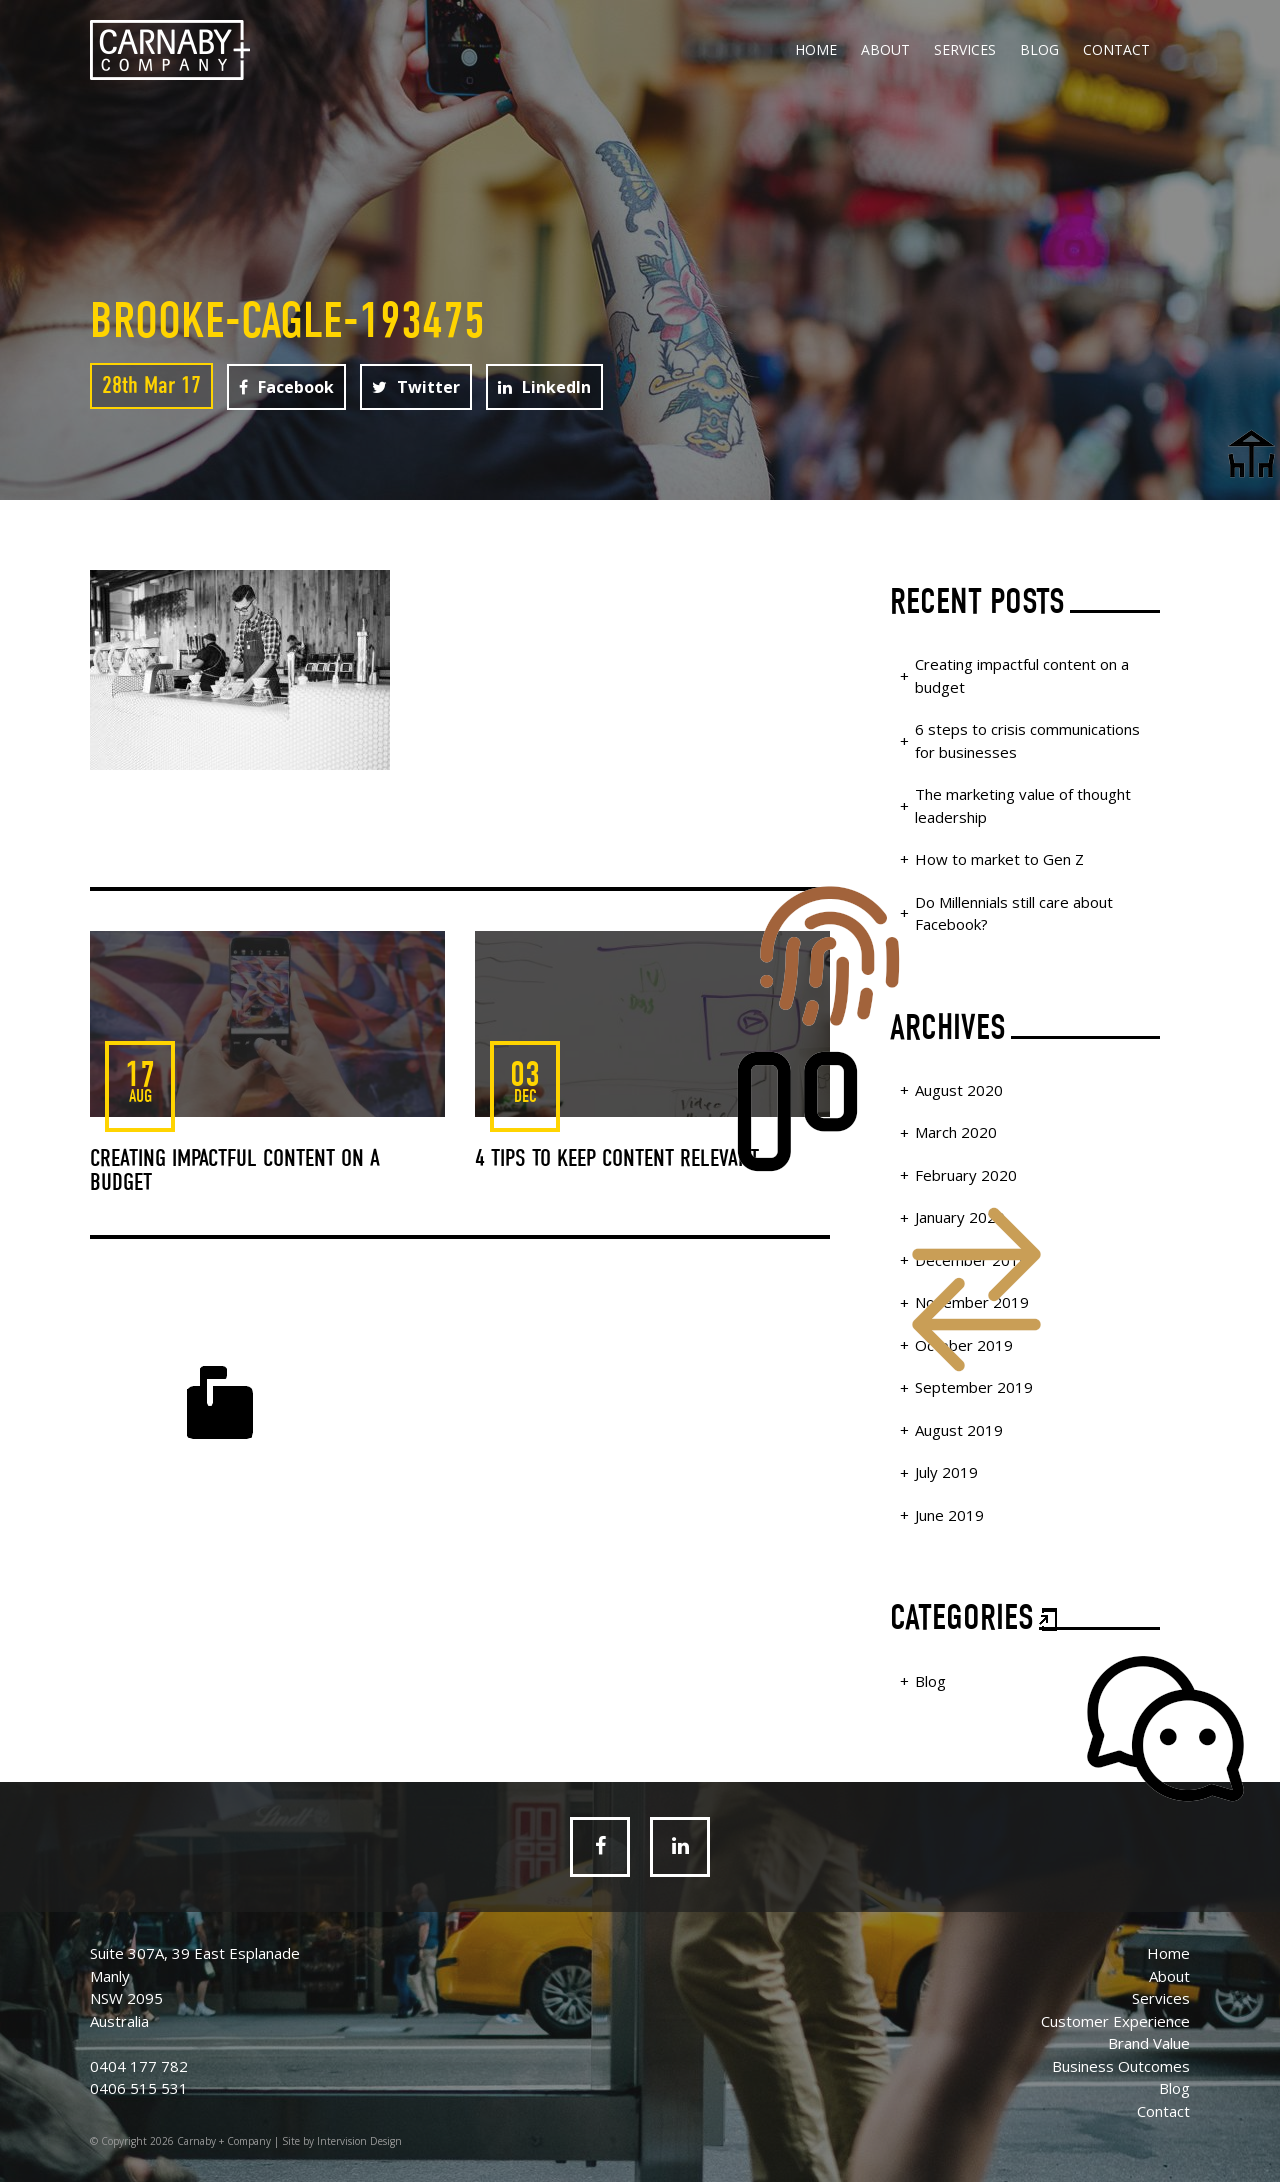 The image size is (1280, 2182). I want to click on indicates unread mail in your mailbox, so click(220, 1406).